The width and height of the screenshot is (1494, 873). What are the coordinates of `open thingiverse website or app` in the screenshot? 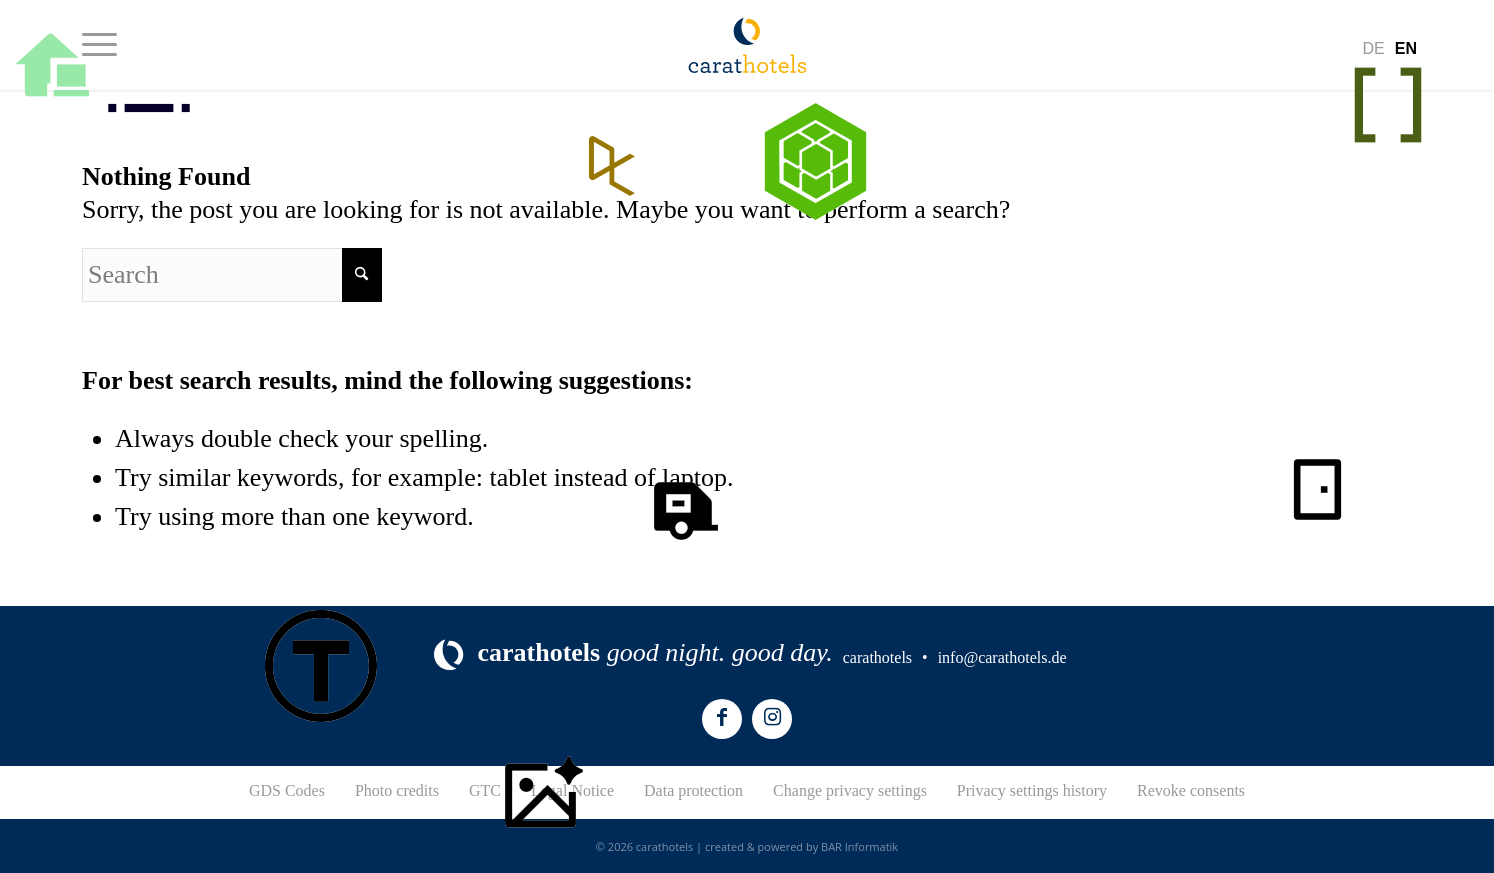 It's located at (321, 666).